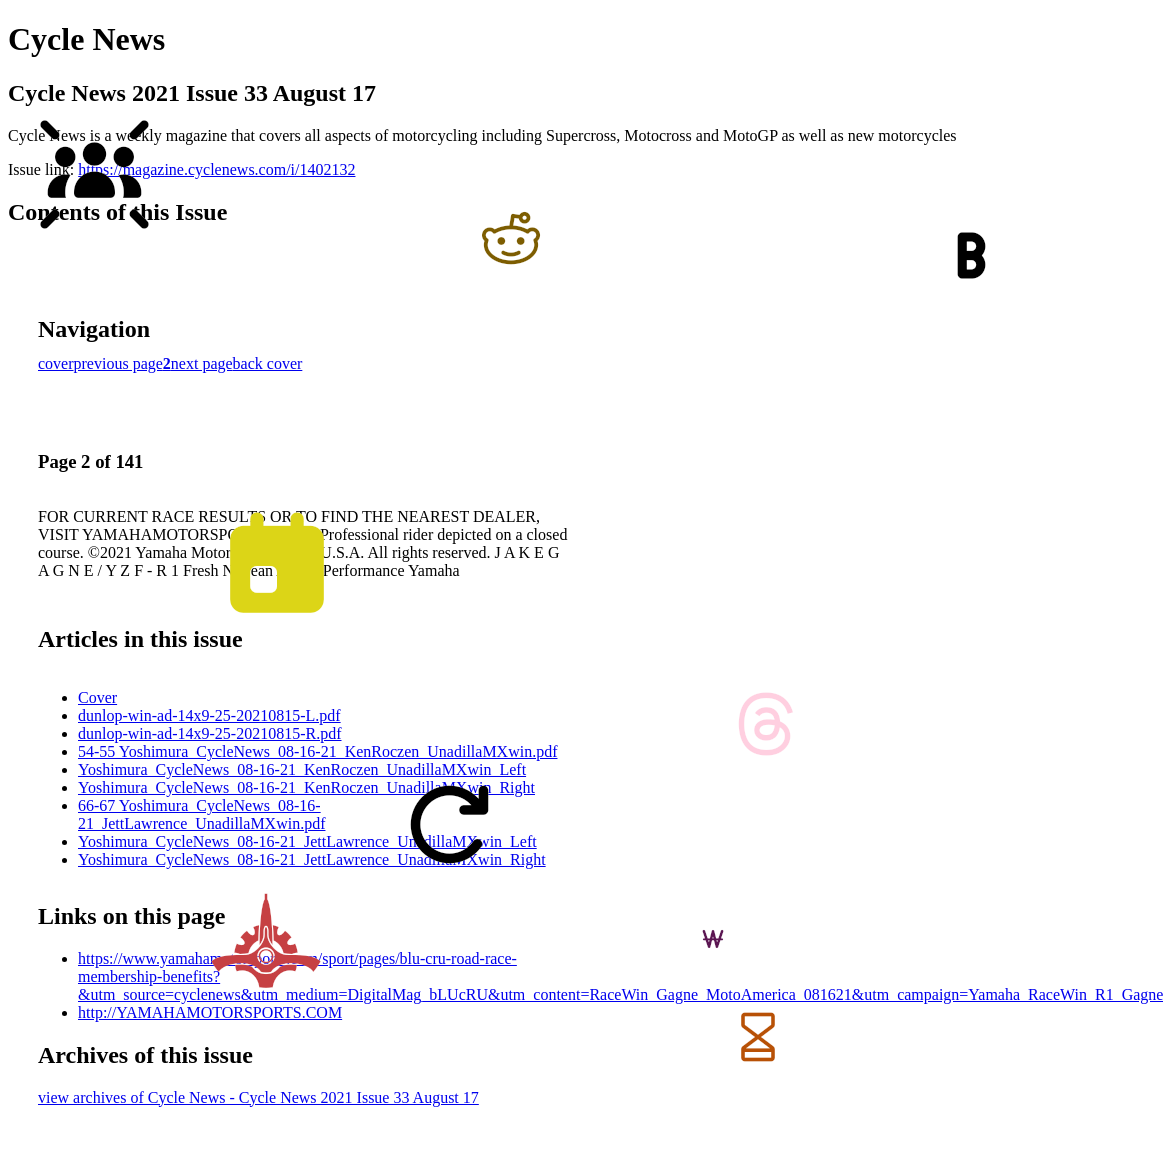 The image size is (1163, 1155). Describe the element at coordinates (758, 1037) in the screenshot. I see `indicates time is running low` at that location.